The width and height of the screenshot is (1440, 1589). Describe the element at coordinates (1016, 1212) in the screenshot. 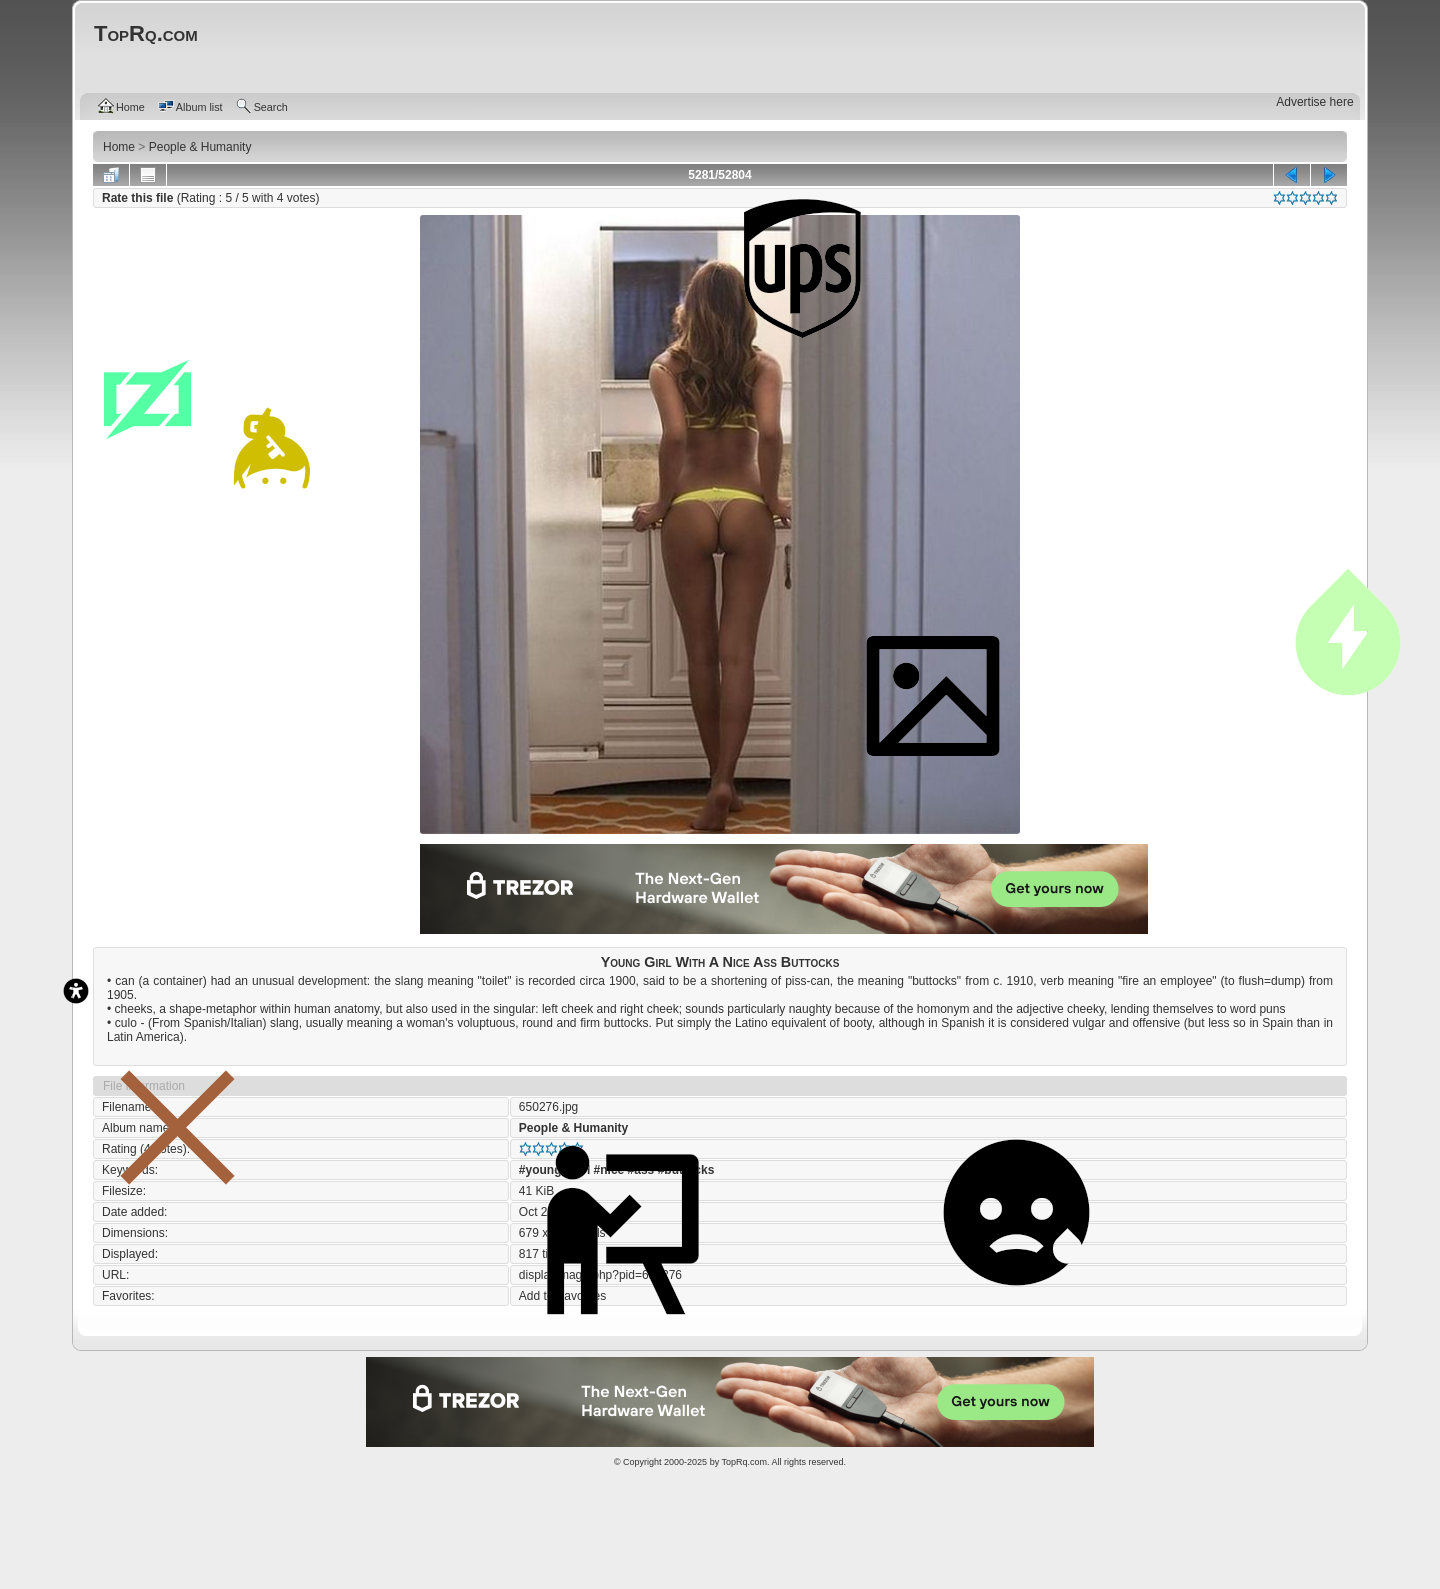

I see `indicate negative feedback or dissatisfaction` at that location.